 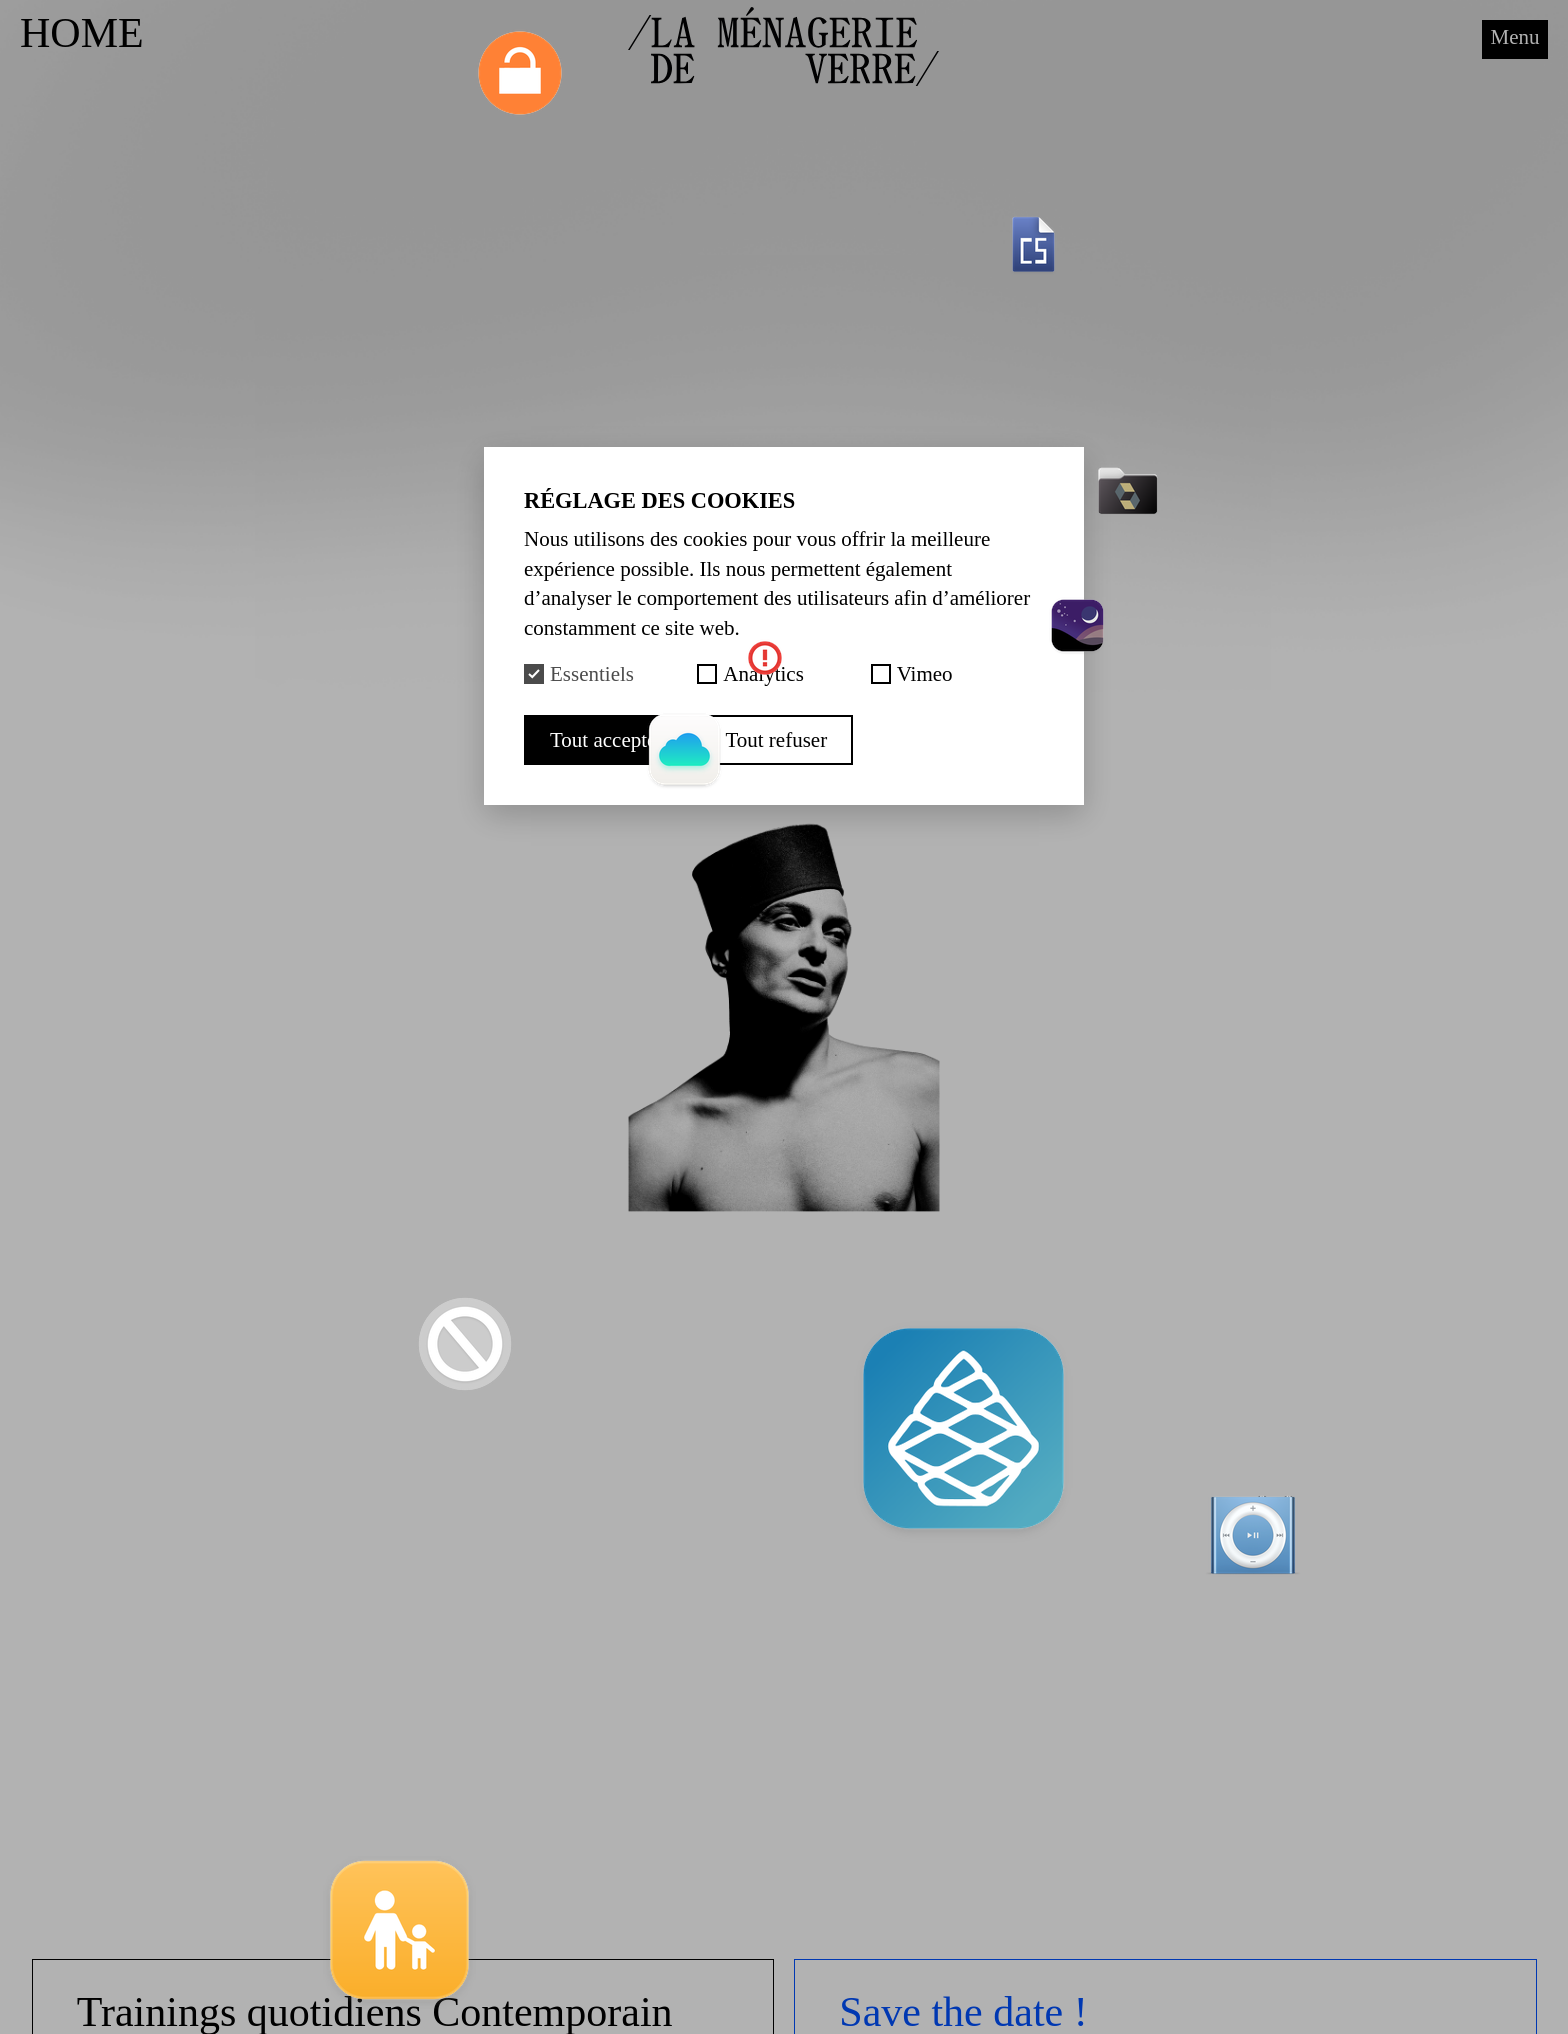 I want to click on access parental controls settings, so click(x=399, y=1932).